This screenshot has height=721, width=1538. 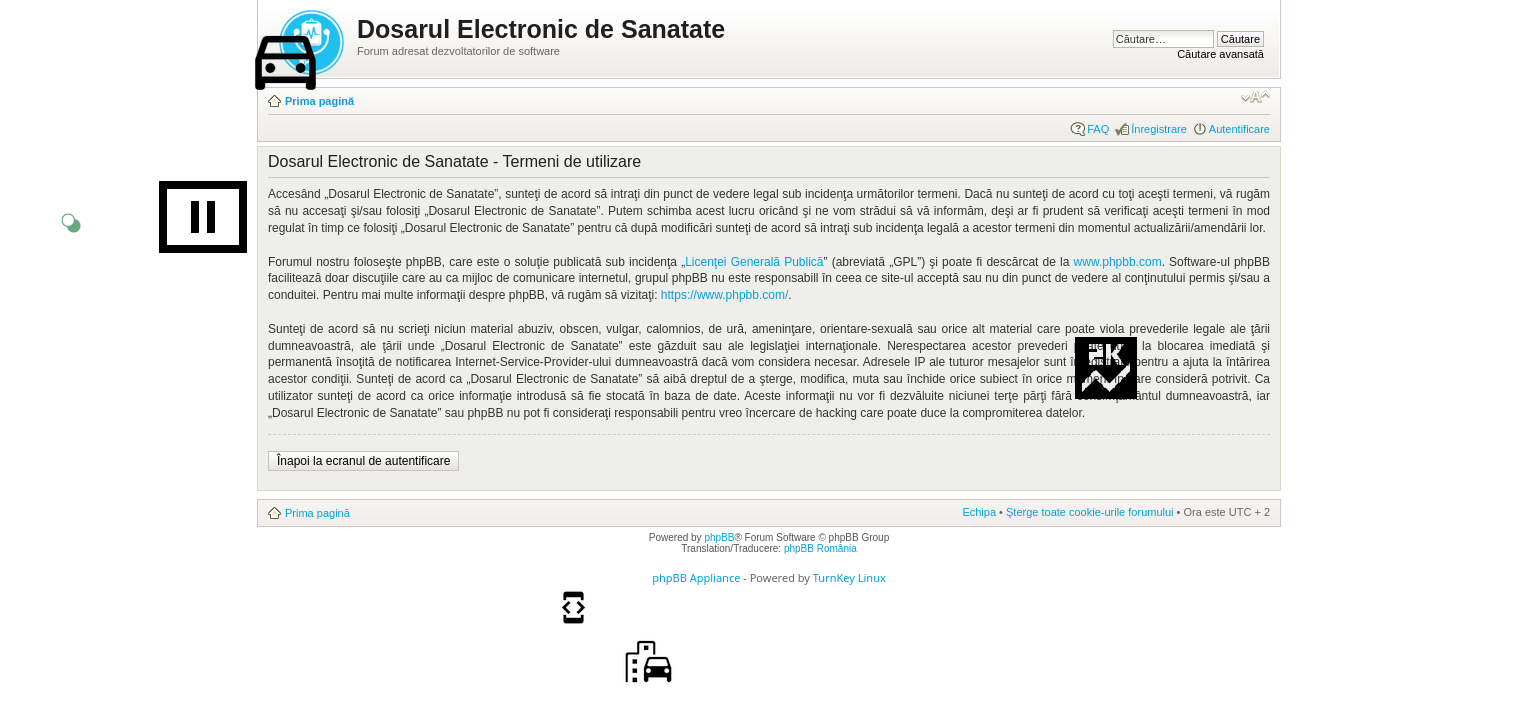 What do you see at coordinates (285, 59) in the screenshot?
I see `get driving directions` at bounding box center [285, 59].